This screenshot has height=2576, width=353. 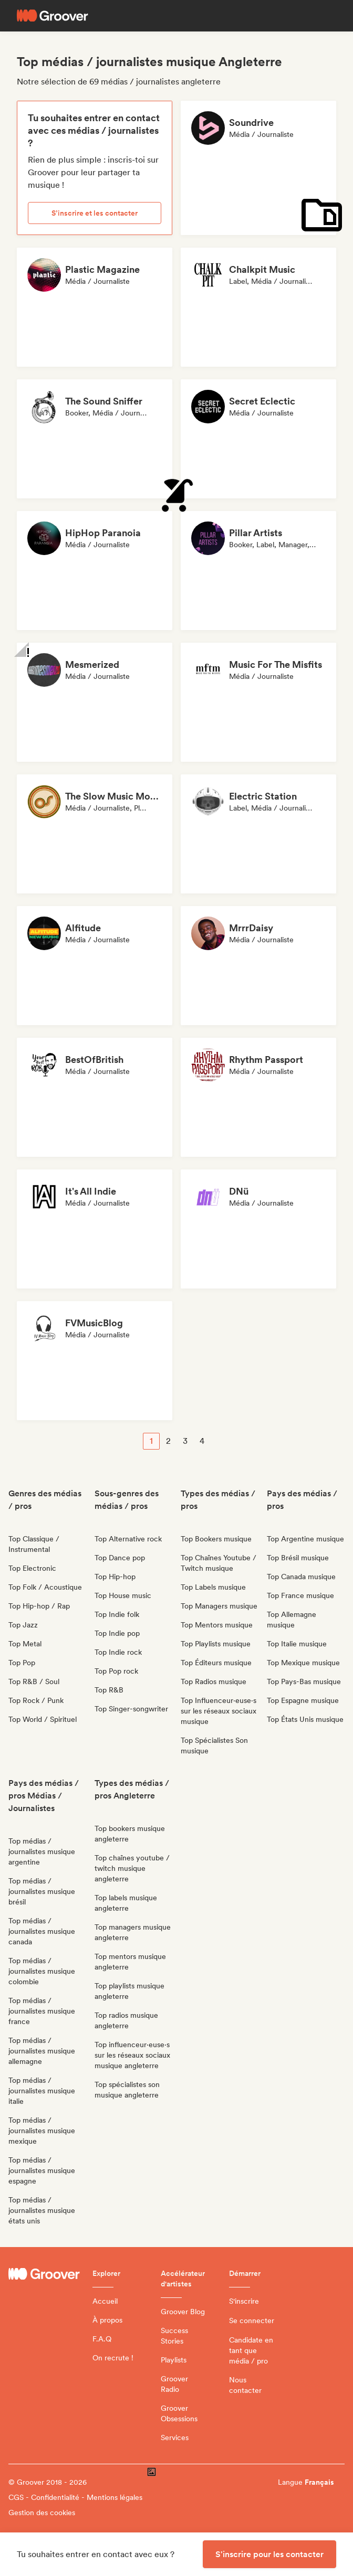 I want to click on indicates no cellular signal with no internet connection, so click(x=22, y=650).